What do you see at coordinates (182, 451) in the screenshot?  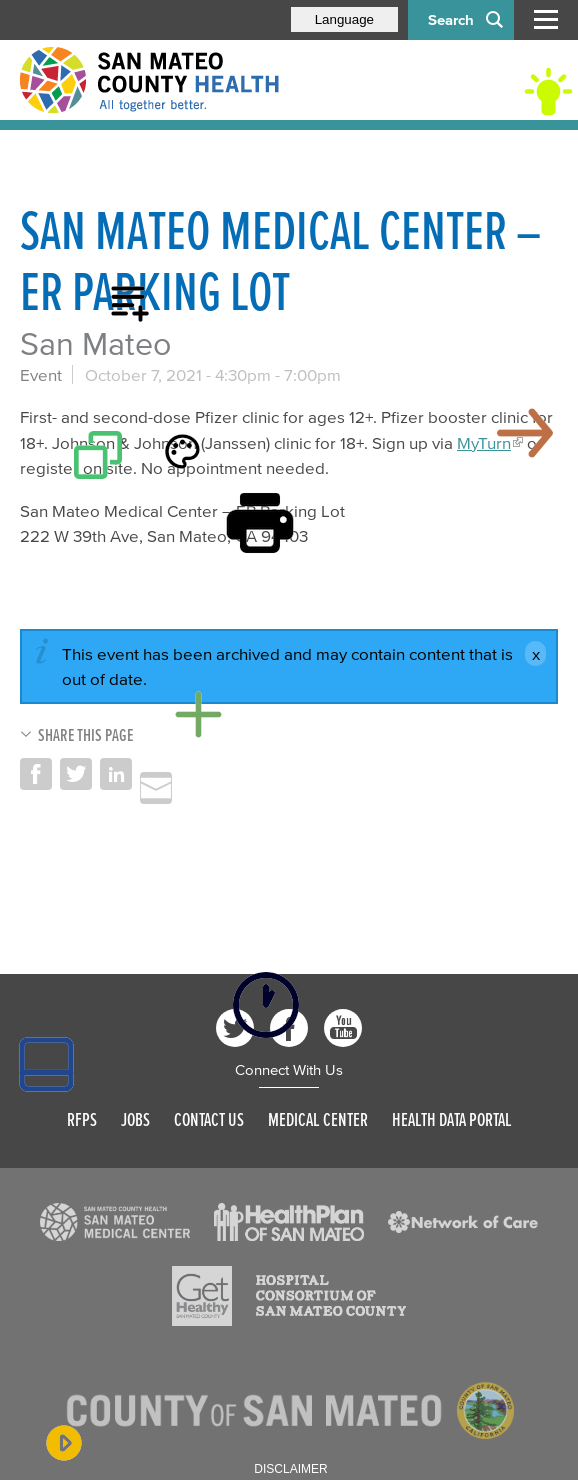 I see `customize theme or color settings` at bounding box center [182, 451].